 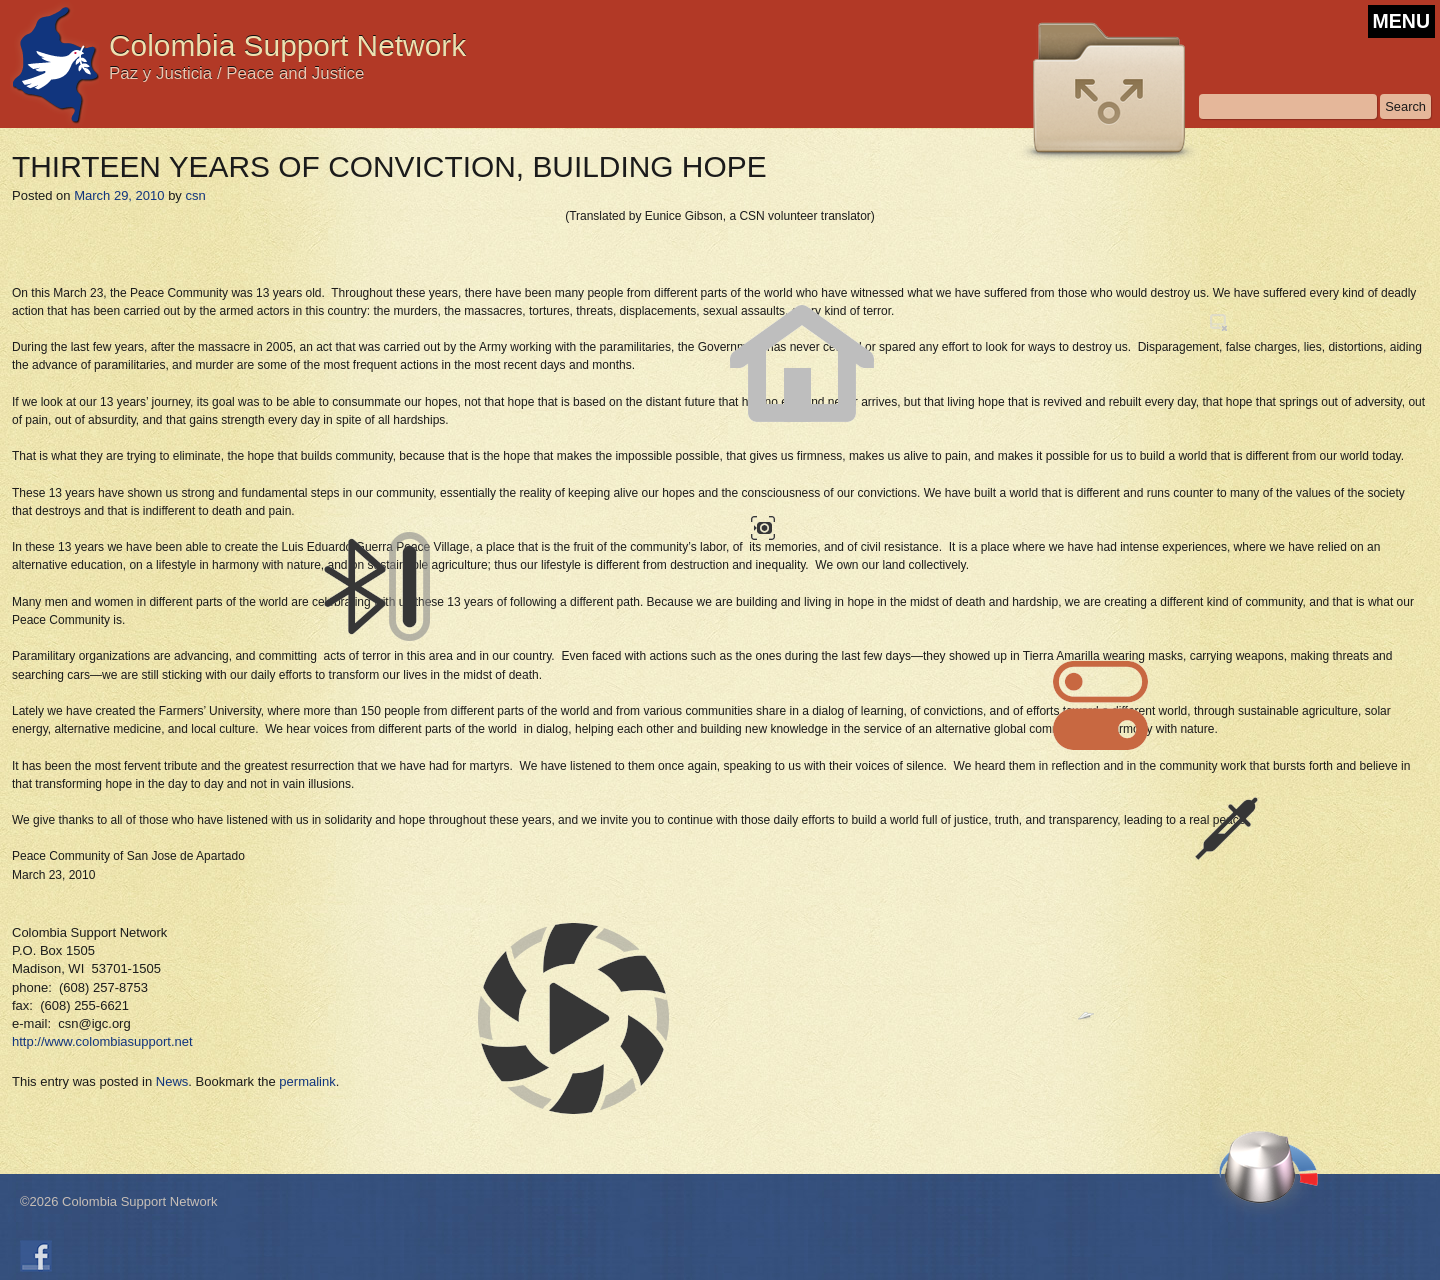 What do you see at coordinates (1226, 829) in the screenshot?
I see `open color picker tool` at bounding box center [1226, 829].